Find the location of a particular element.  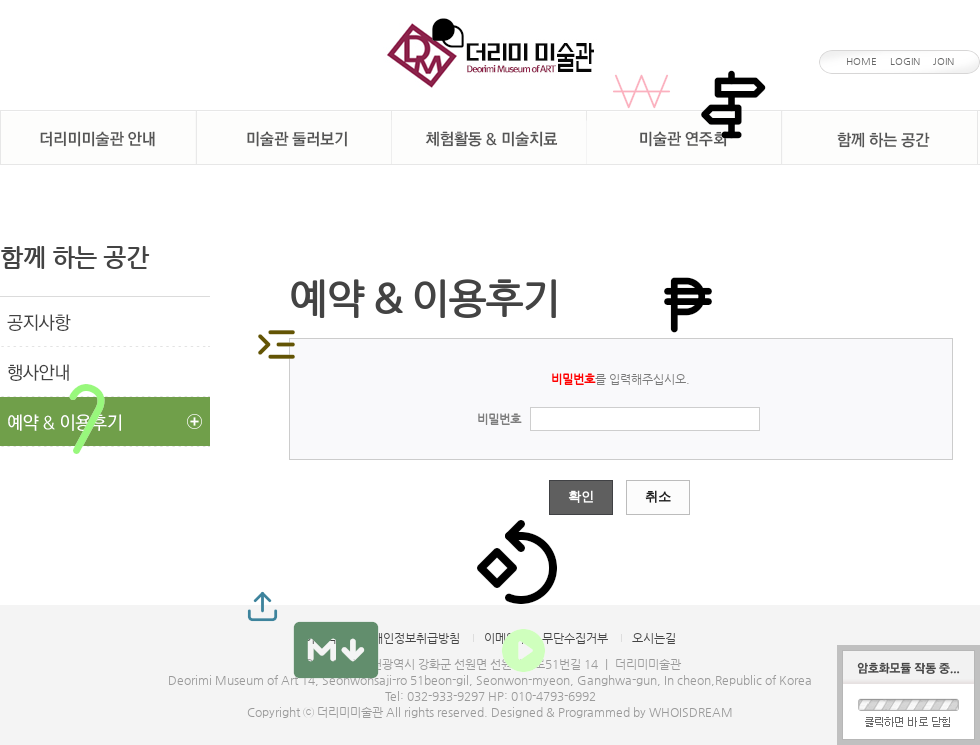

indicates price or payment in philippine pesos is located at coordinates (688, 305).